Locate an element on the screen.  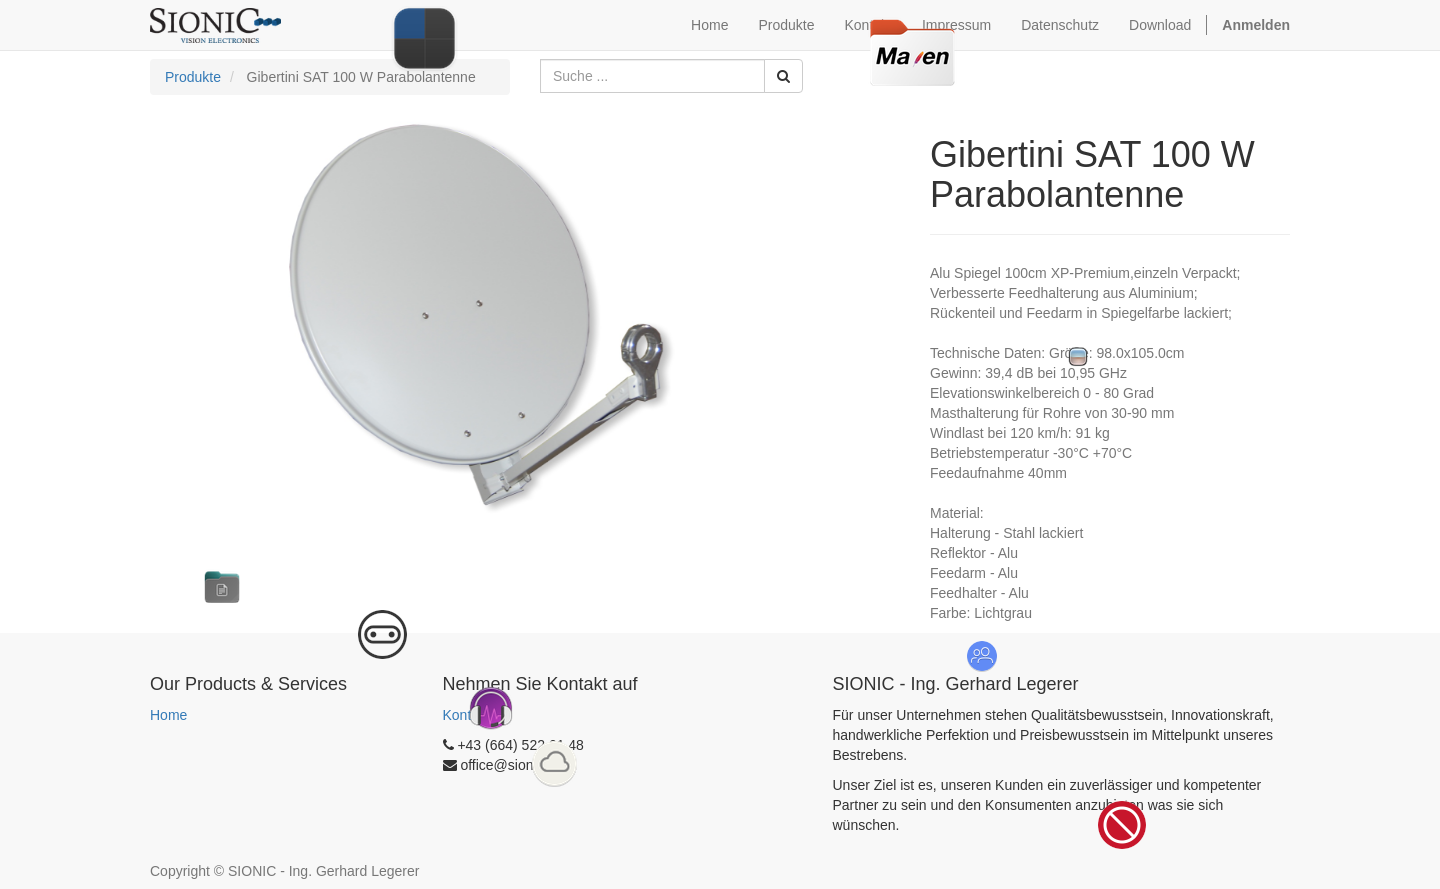
folder containing maven project files is located at coordinates (912, 55).